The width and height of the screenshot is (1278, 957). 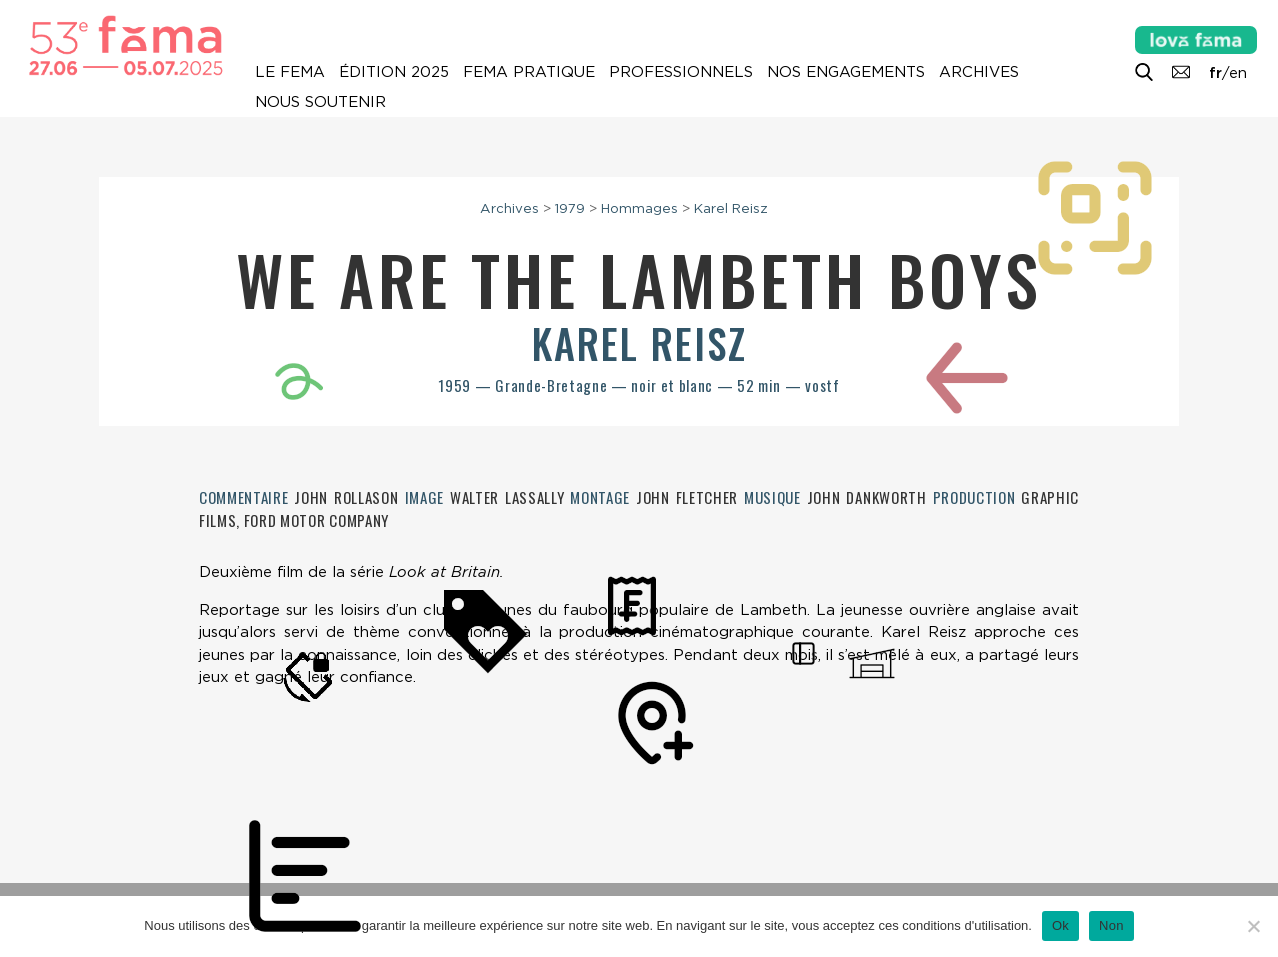 What do you see at coordinates (297, 381) in the screenshot?
I see `freehand drawing or sketch tool` at bounding box center [297, 381].